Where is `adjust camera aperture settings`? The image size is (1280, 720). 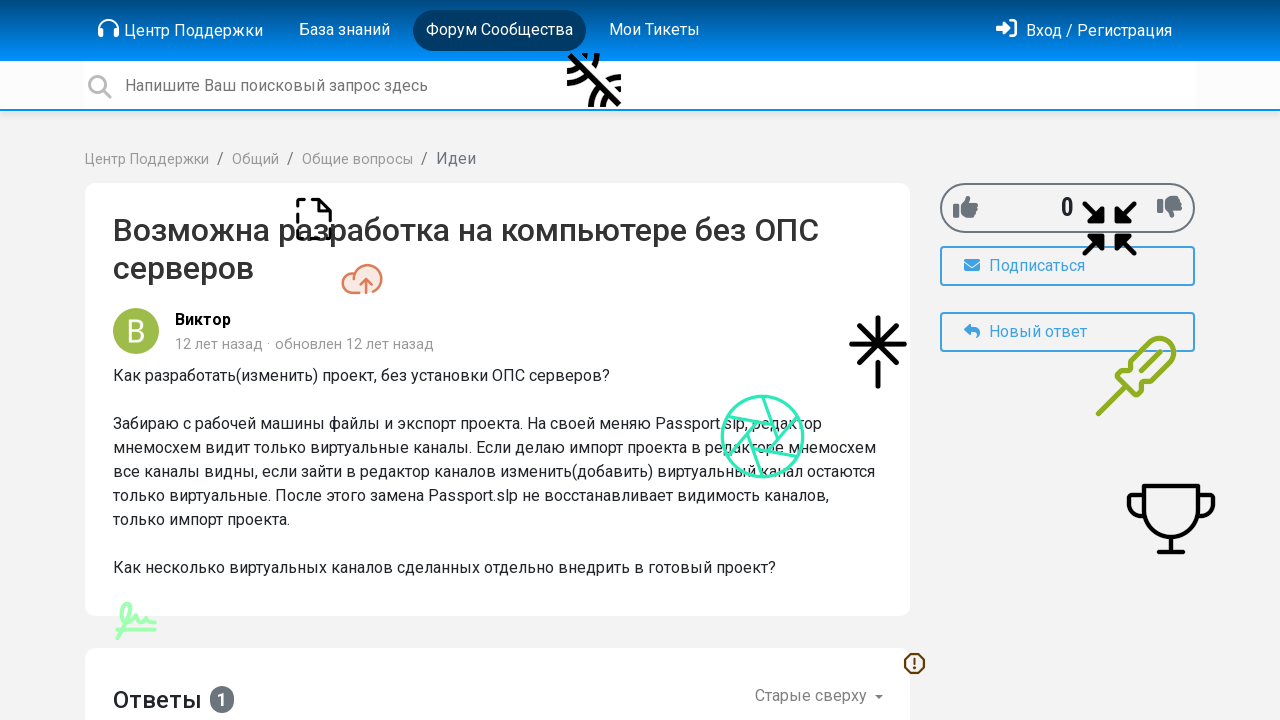 adjust camera aperture settings is located at coordinates (762, 436).